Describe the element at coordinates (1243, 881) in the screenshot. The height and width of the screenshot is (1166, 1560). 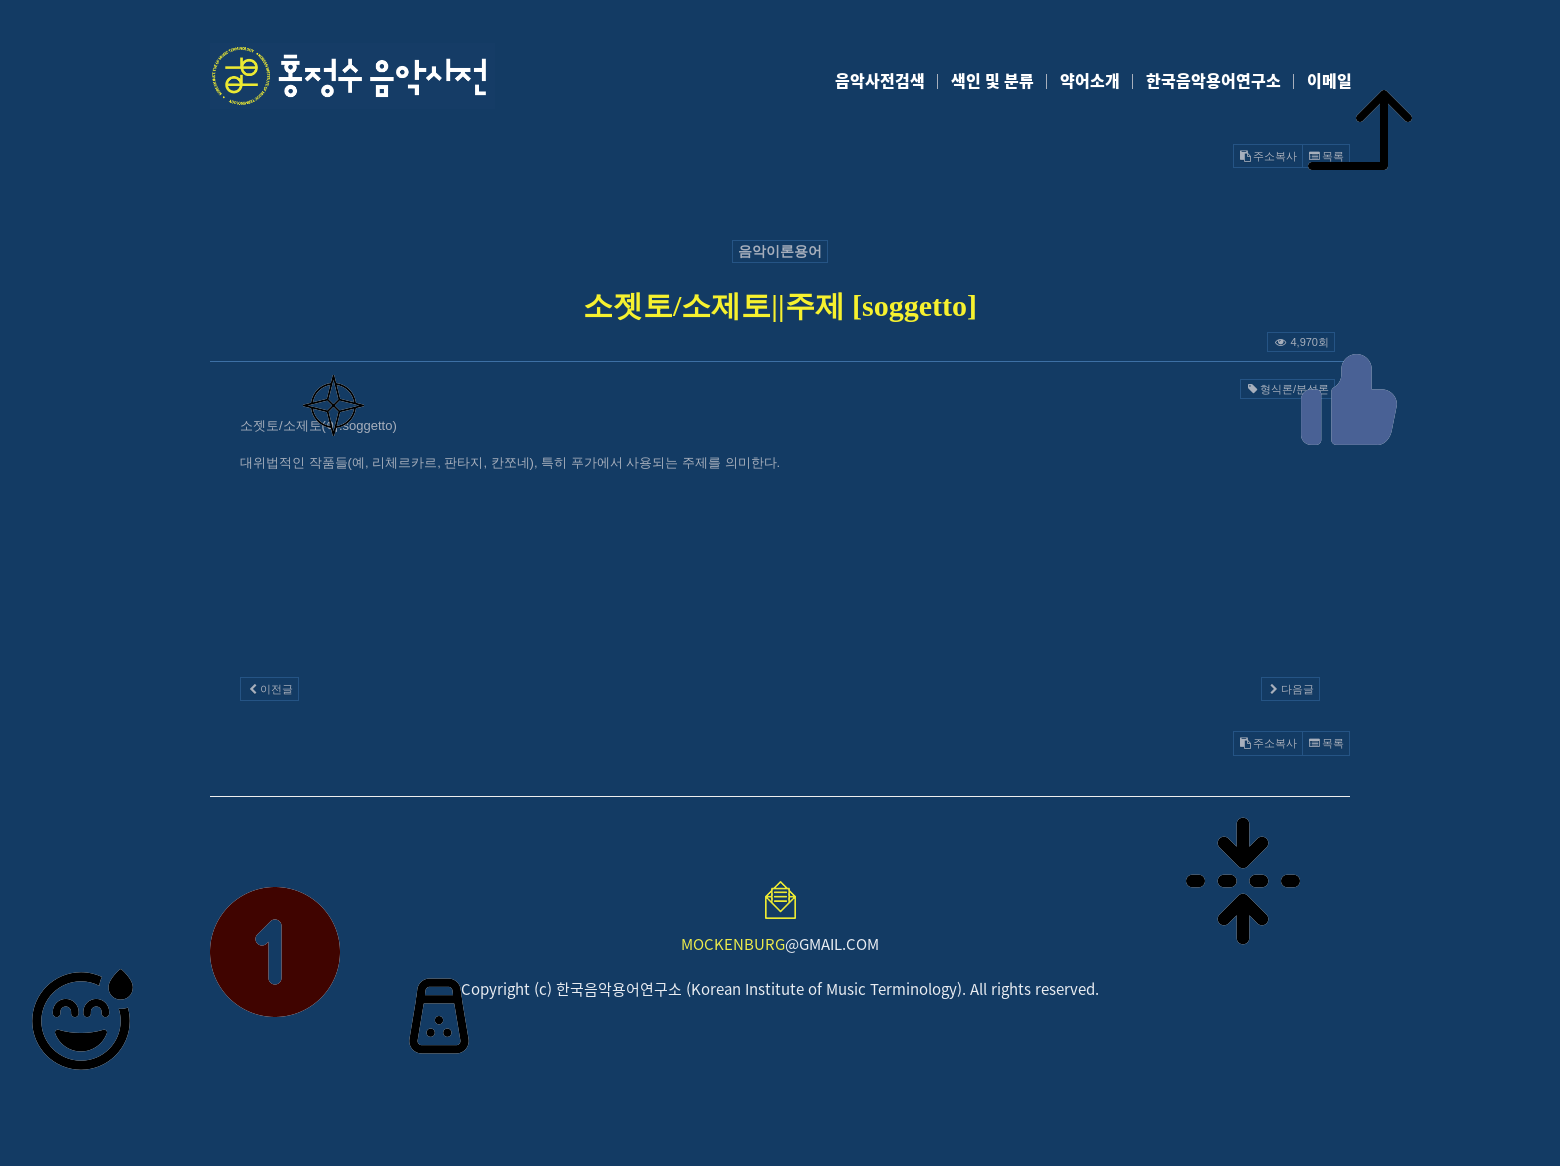
I see `collapse or fold content section` at that location.